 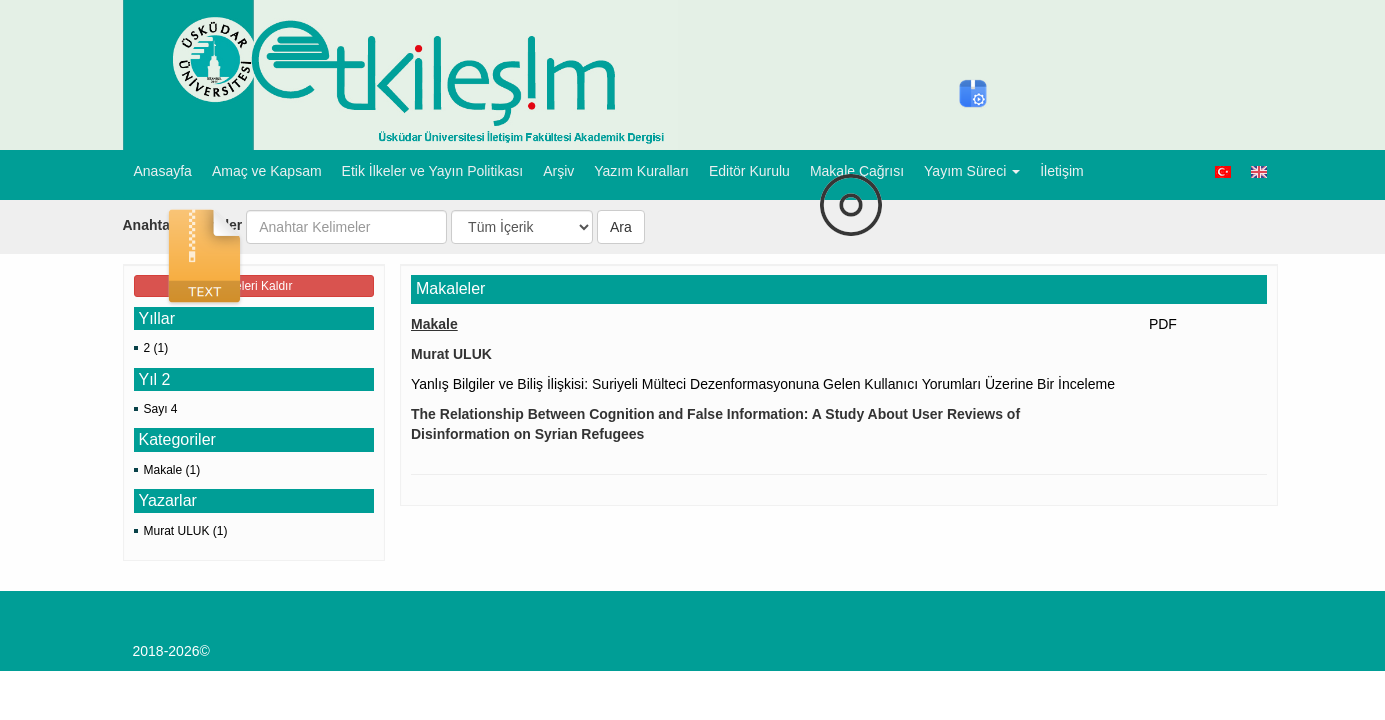 I want to click on compressed archive file type indicator, so click(x=204, y=257).